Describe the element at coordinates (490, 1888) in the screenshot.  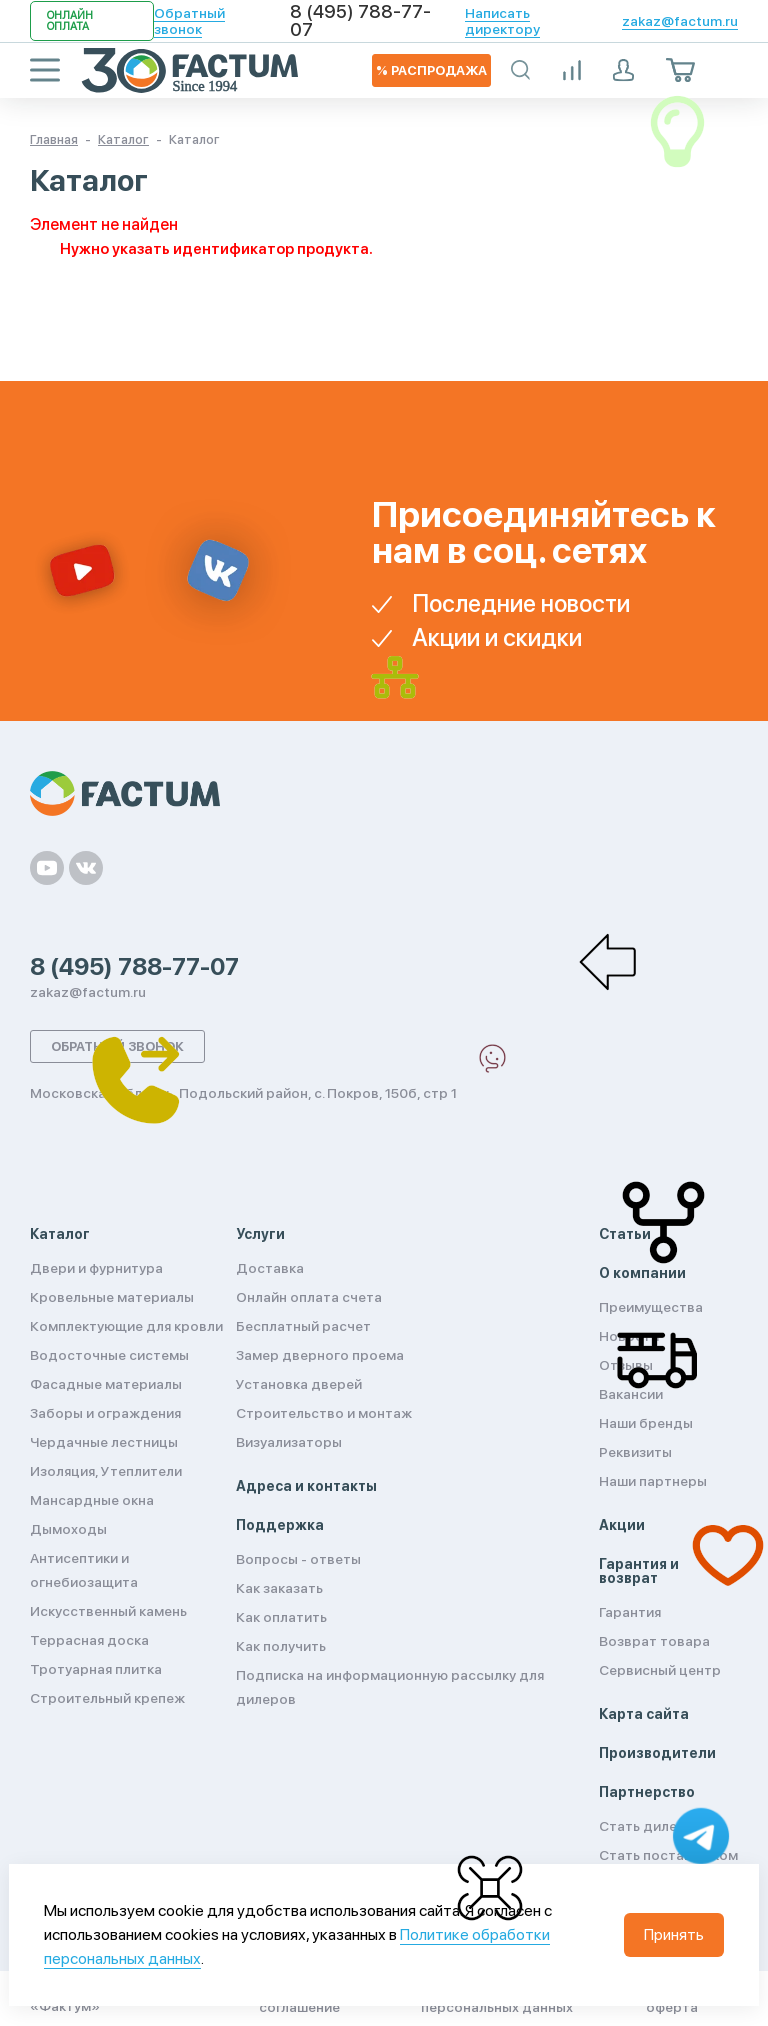
I see `access drone controls` at that location.